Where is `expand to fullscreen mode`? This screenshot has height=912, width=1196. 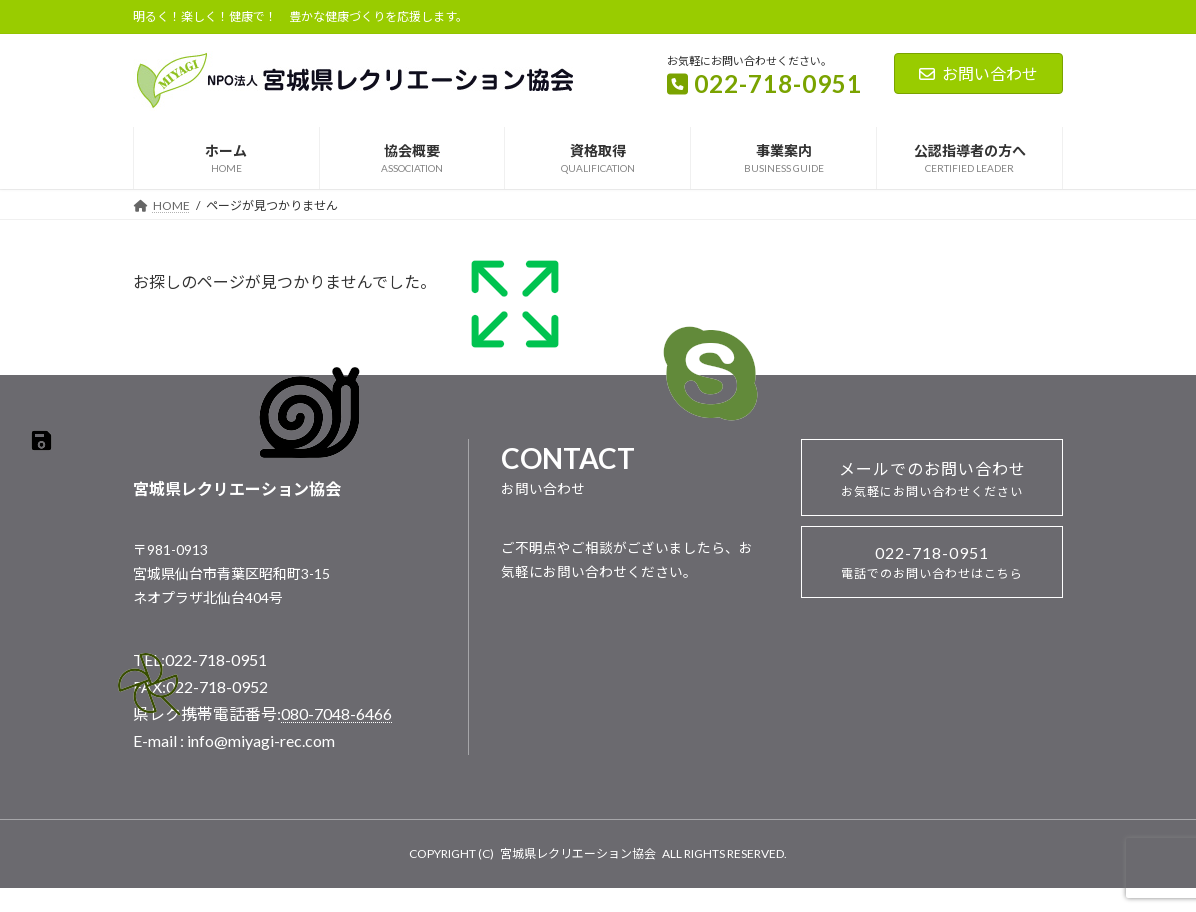 expand to fullscreen mode is located at coordinates (515, 304).